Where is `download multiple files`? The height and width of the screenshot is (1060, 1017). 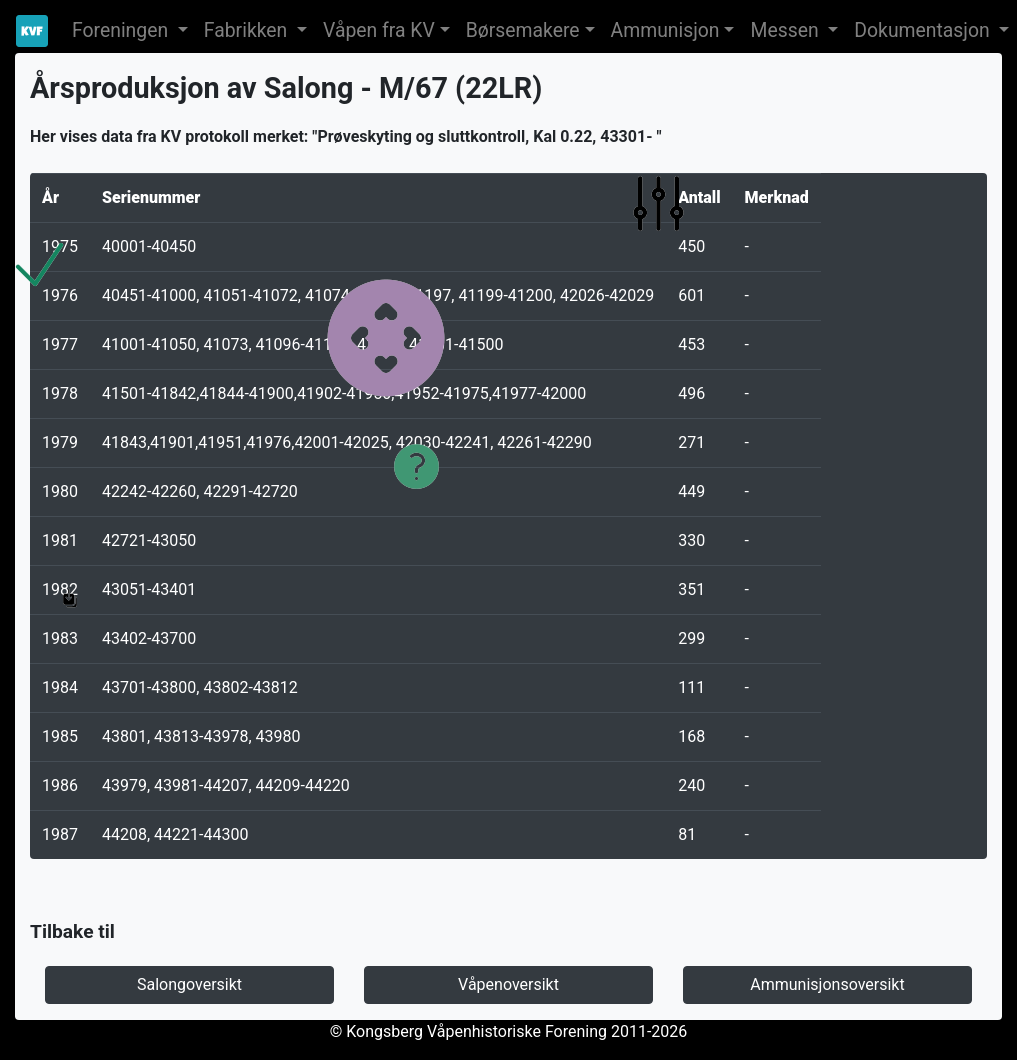 download multiple files is located at coordinates (70, 598).